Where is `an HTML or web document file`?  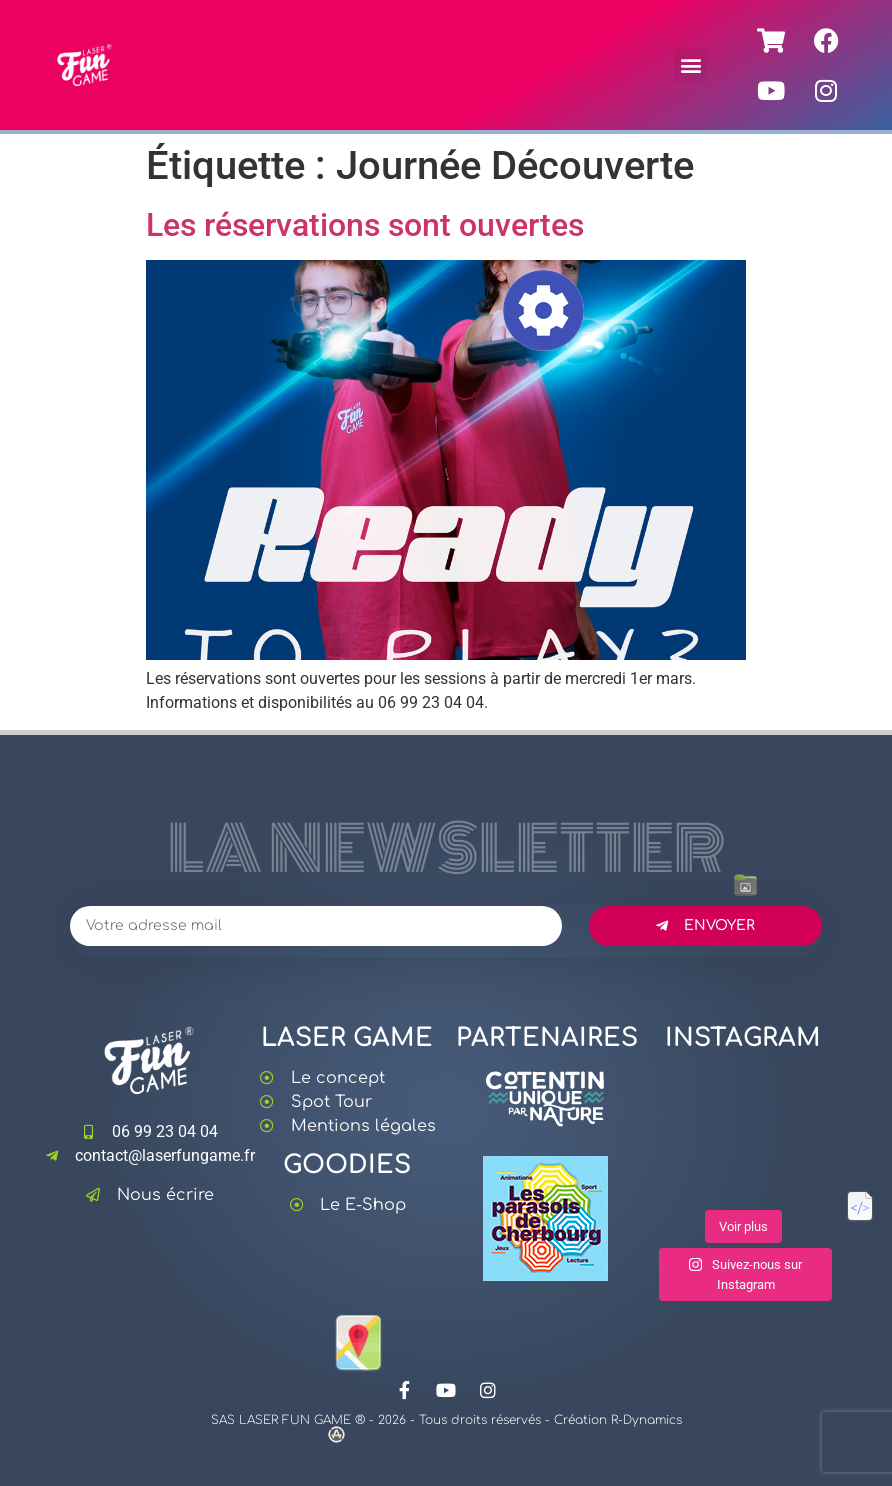 an HTML or web document file is located at coordinates (860, 1206).